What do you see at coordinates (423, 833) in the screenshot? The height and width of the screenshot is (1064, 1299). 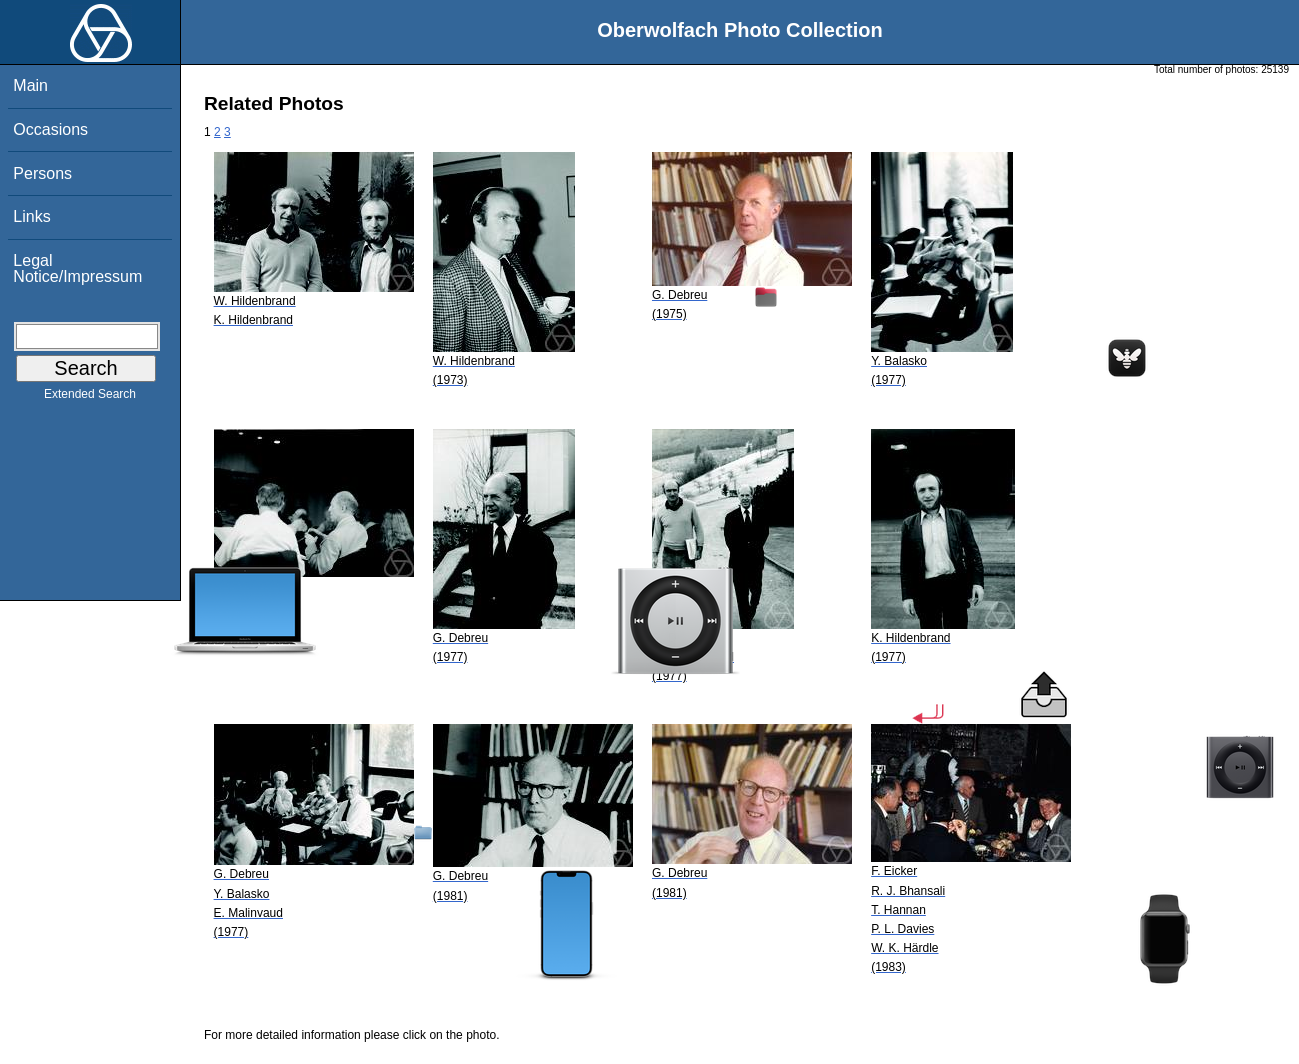 I see `access notes or text annotations in the organizer` at bounding box center [423, 833].